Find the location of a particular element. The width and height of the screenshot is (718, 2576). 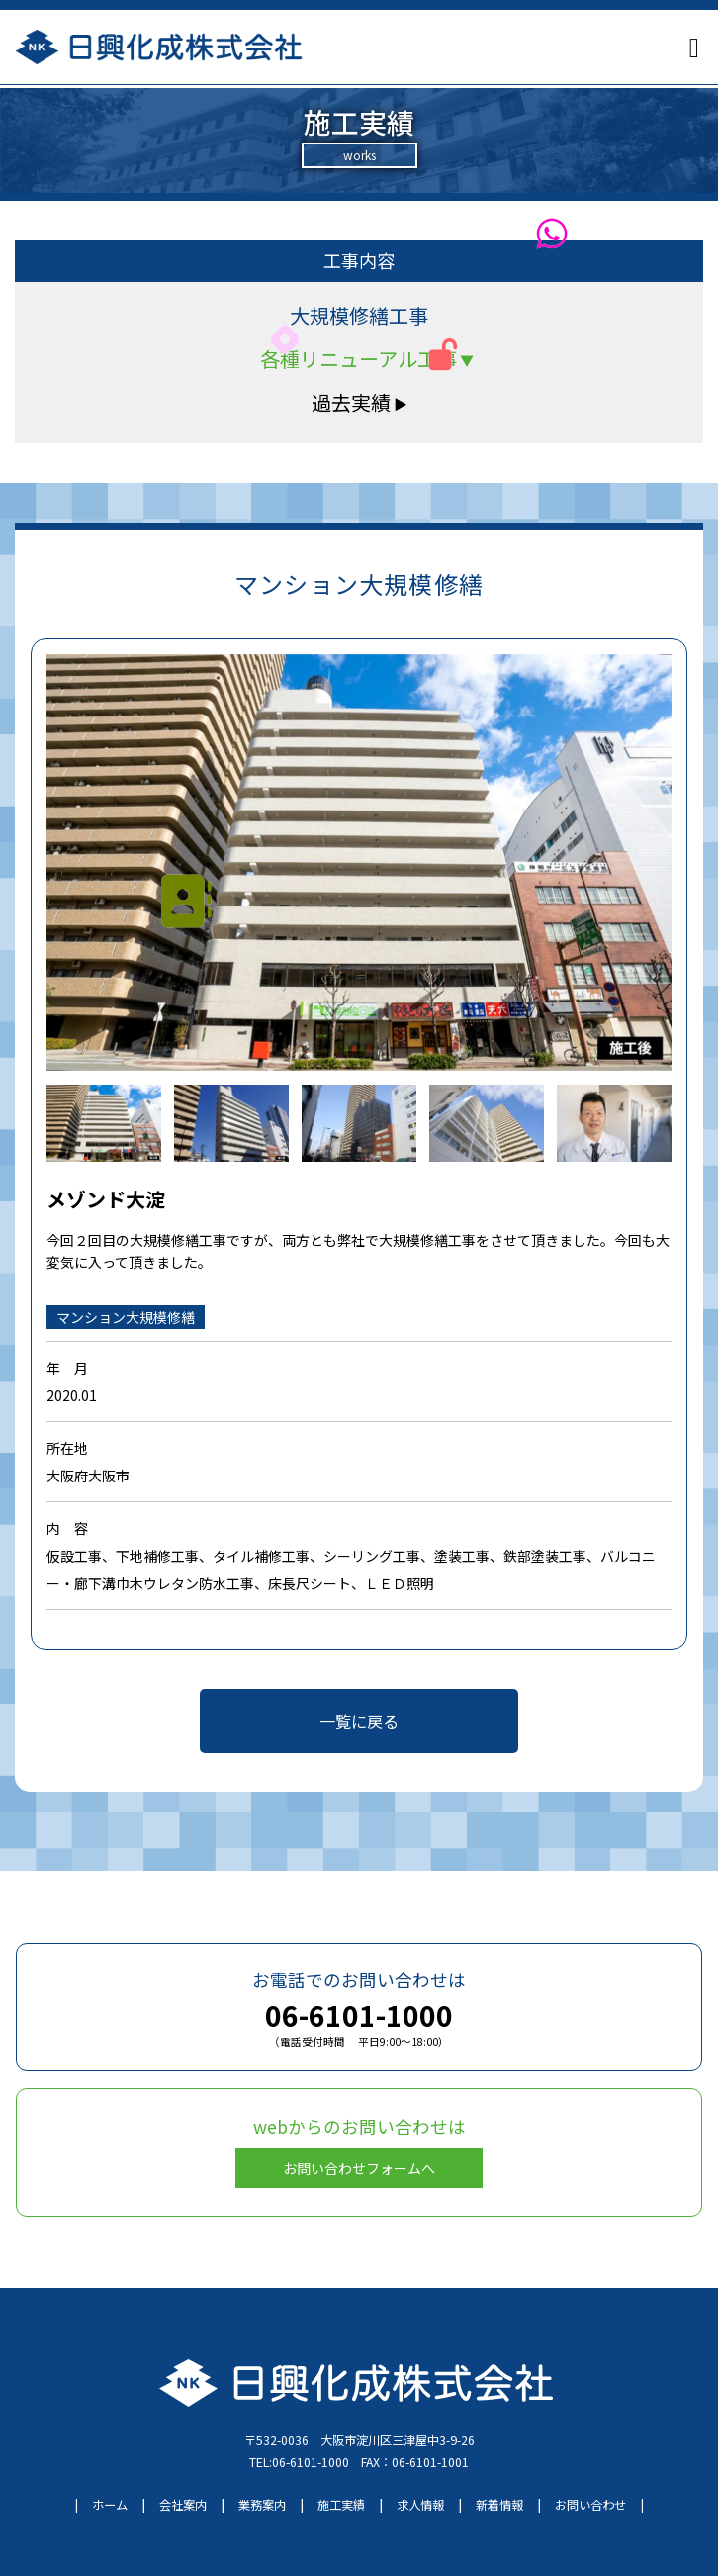

open your contacts list is located at coordinates (184, 901).